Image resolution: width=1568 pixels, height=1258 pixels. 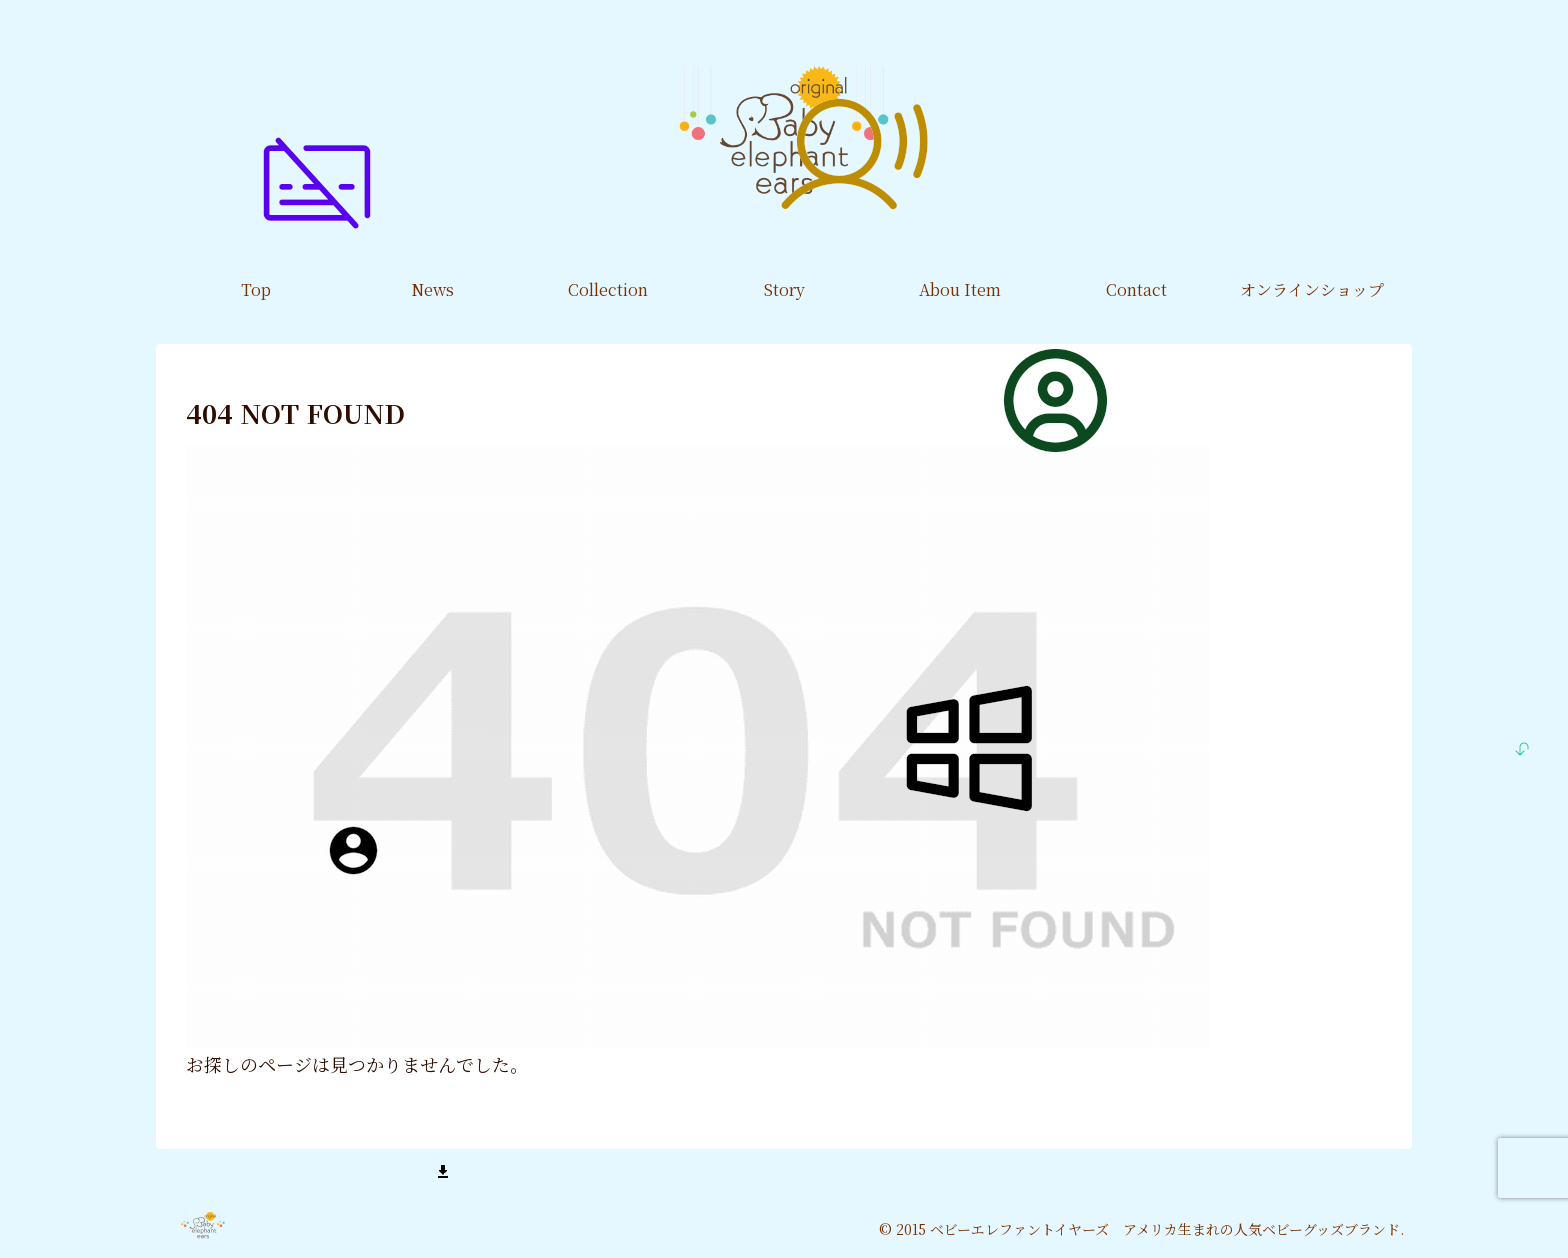 What do you see at coordinates (353, 850) in the screenshot?
I see `access your profile or account settings` at bounding box center [353, 850].